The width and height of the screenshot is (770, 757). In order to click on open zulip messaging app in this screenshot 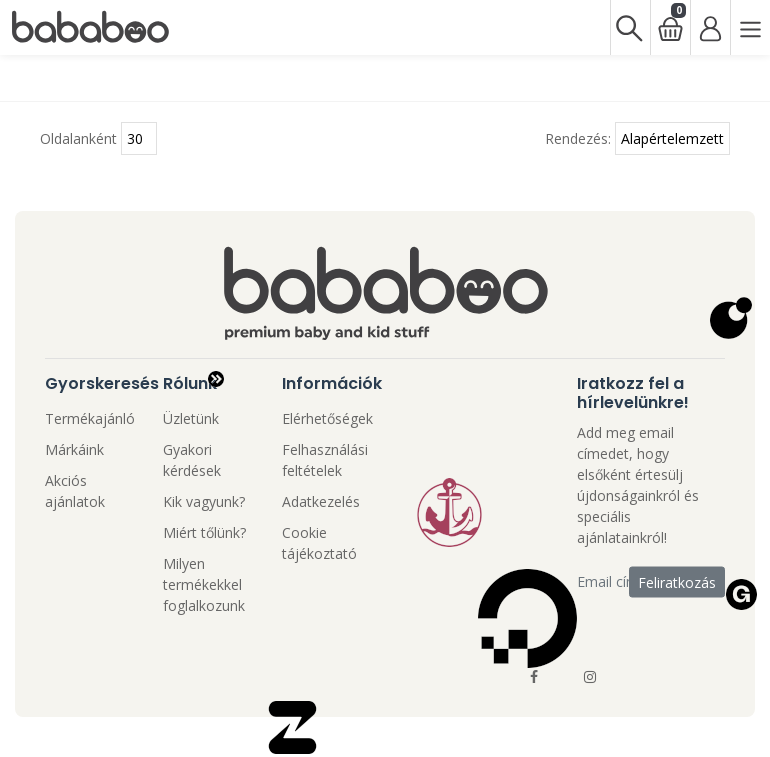, I will do `click(292, 727)`.